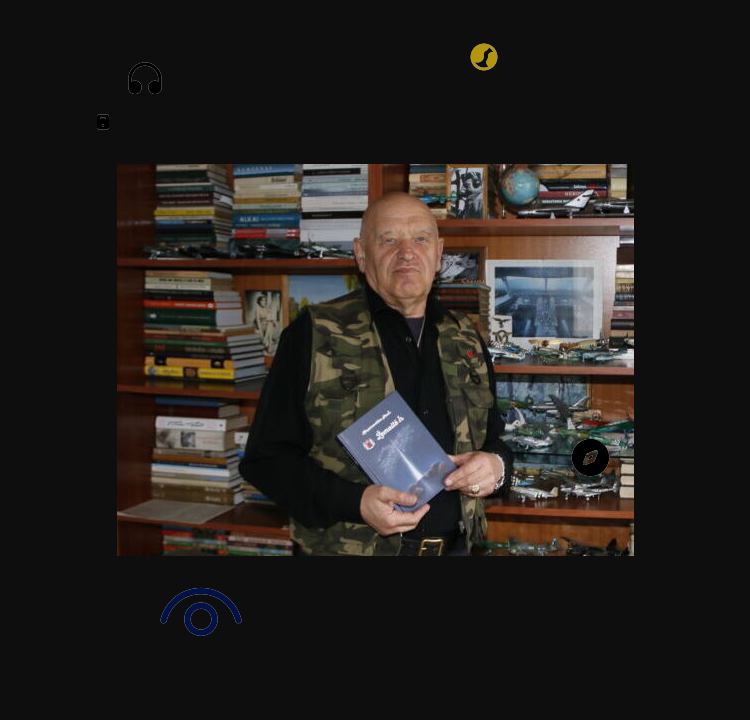  Describe the element at coordinates (201, 615) in the screenshot. I see `toggle visibility of a file or element` at that location.